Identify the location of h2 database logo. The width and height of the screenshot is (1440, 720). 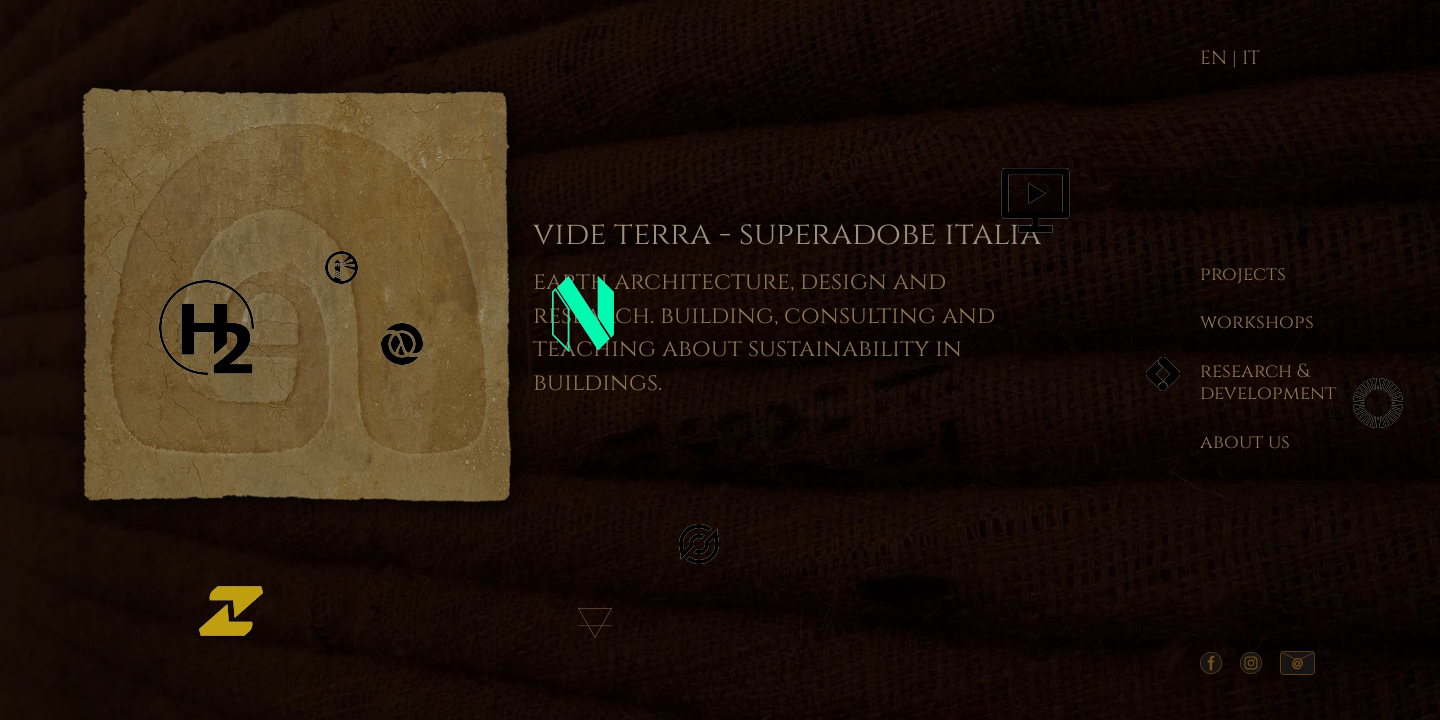
(206, 327).